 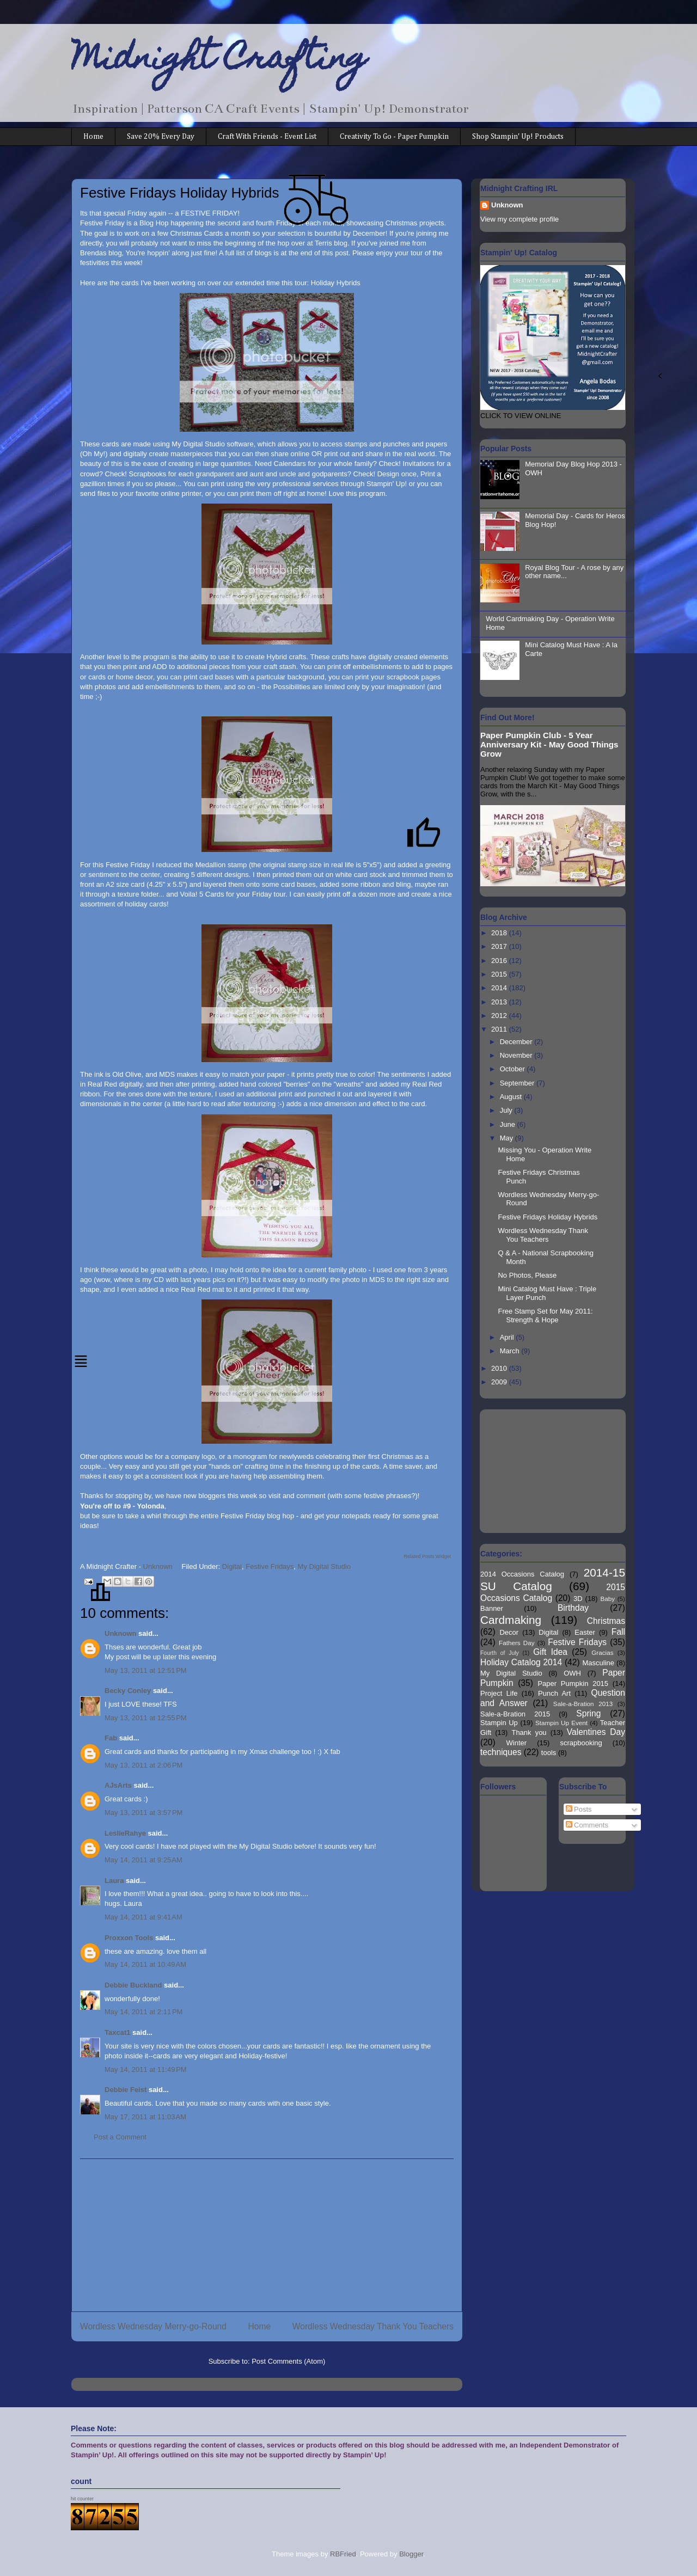 I want to click on like or upvote content, so click(x=424, y=833).